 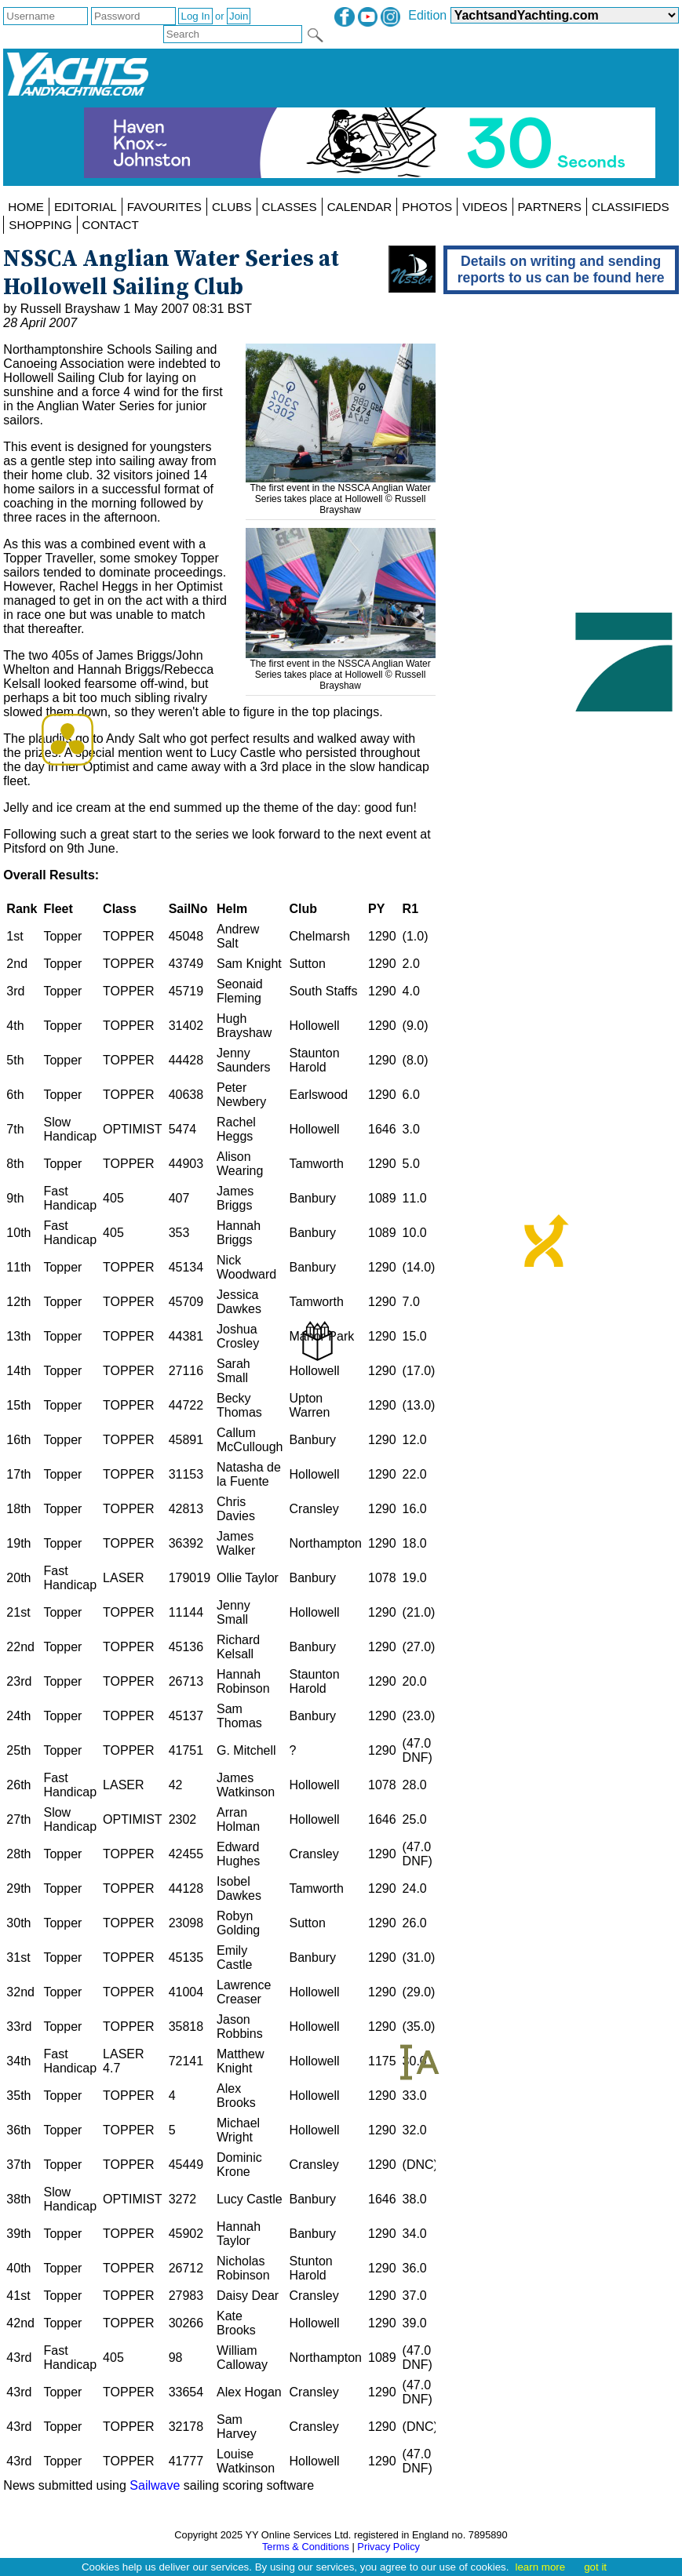 What do you see at coordinates (624, 662) in the screenshot?
I see `ProSieben German TV channel logo` at bounding box center [624, 662].